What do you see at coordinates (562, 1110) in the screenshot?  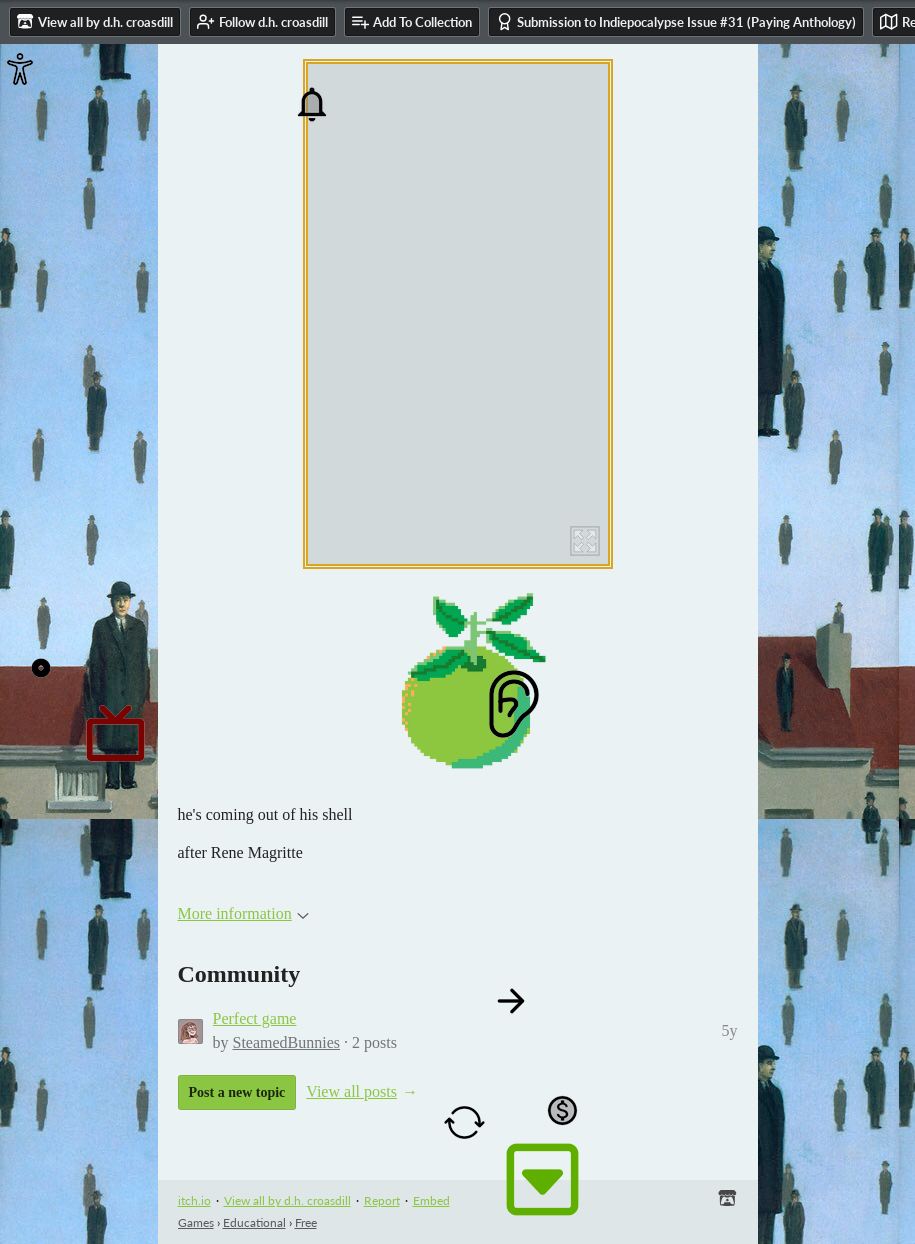 I see `view earnings or revenue` at bounding box center [562, 1110].